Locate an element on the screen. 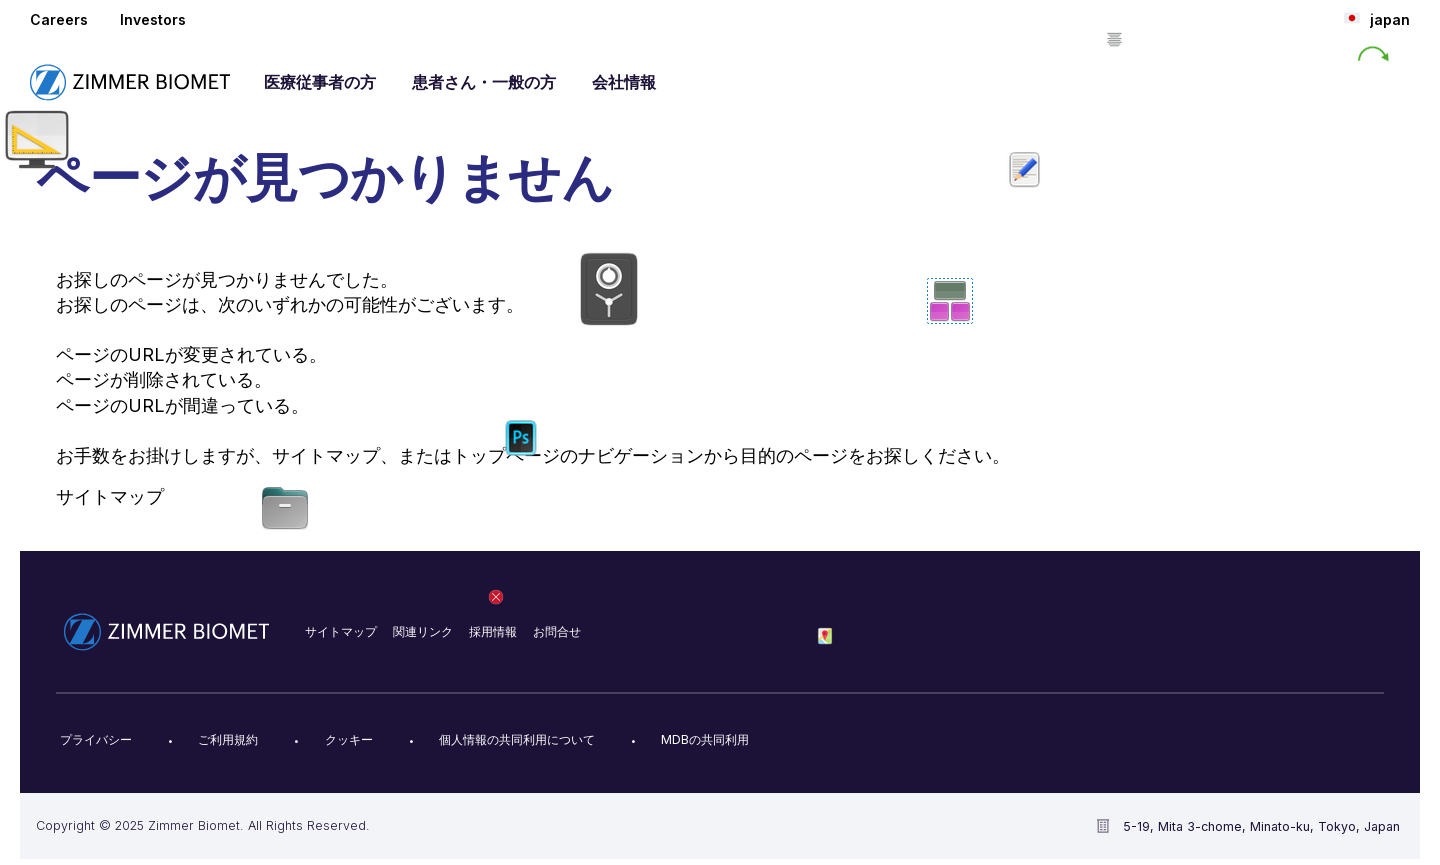  archive selected email messages is located at coordinates (609, 289).